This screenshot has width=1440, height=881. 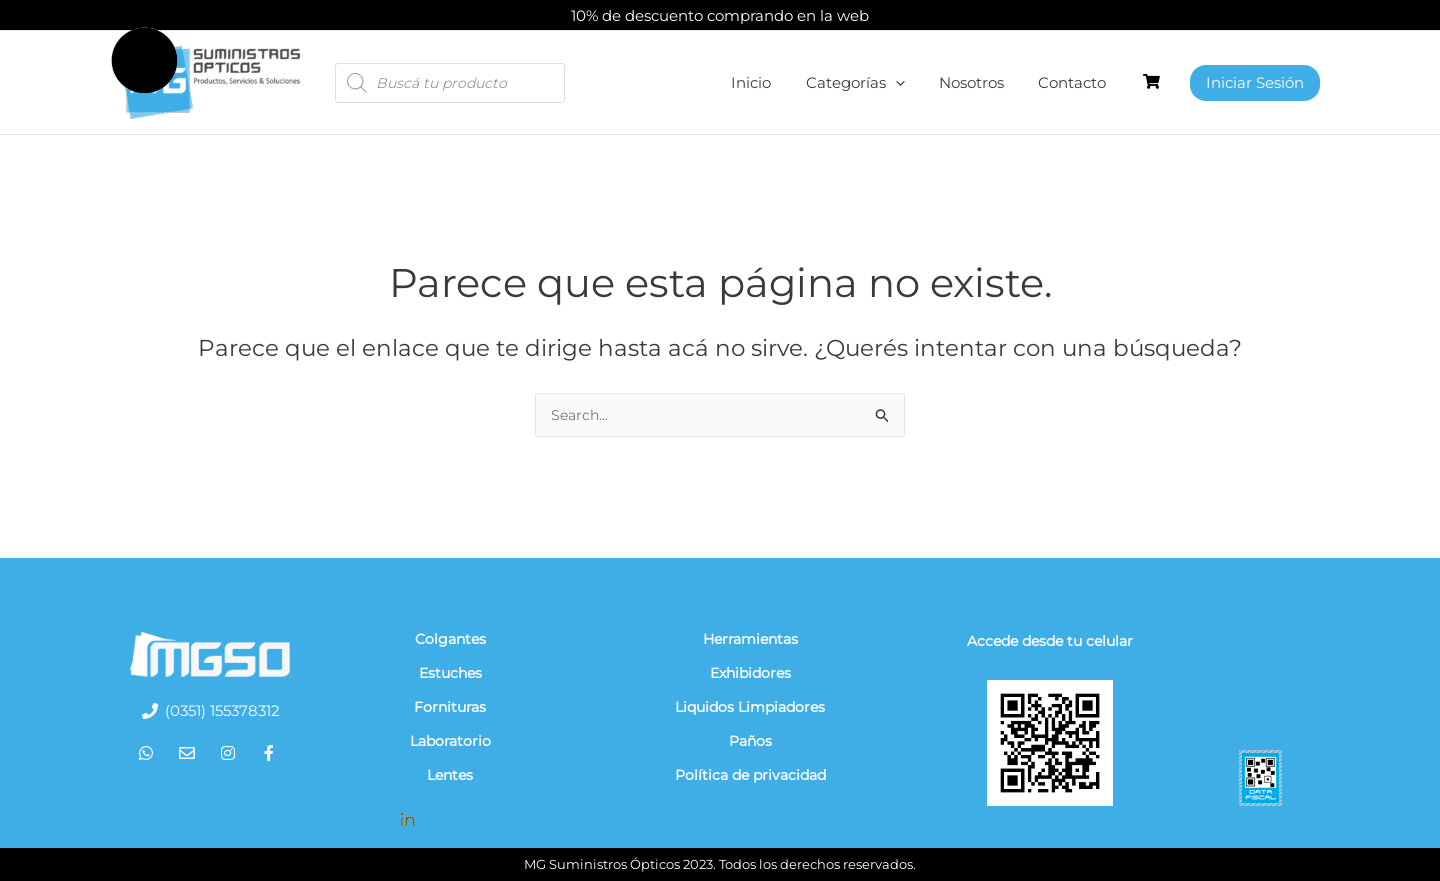 What do you see at coordinates (407, 819) in the screenshot?
I see `connect with LinkedIn` at bounding box center [407, 819].